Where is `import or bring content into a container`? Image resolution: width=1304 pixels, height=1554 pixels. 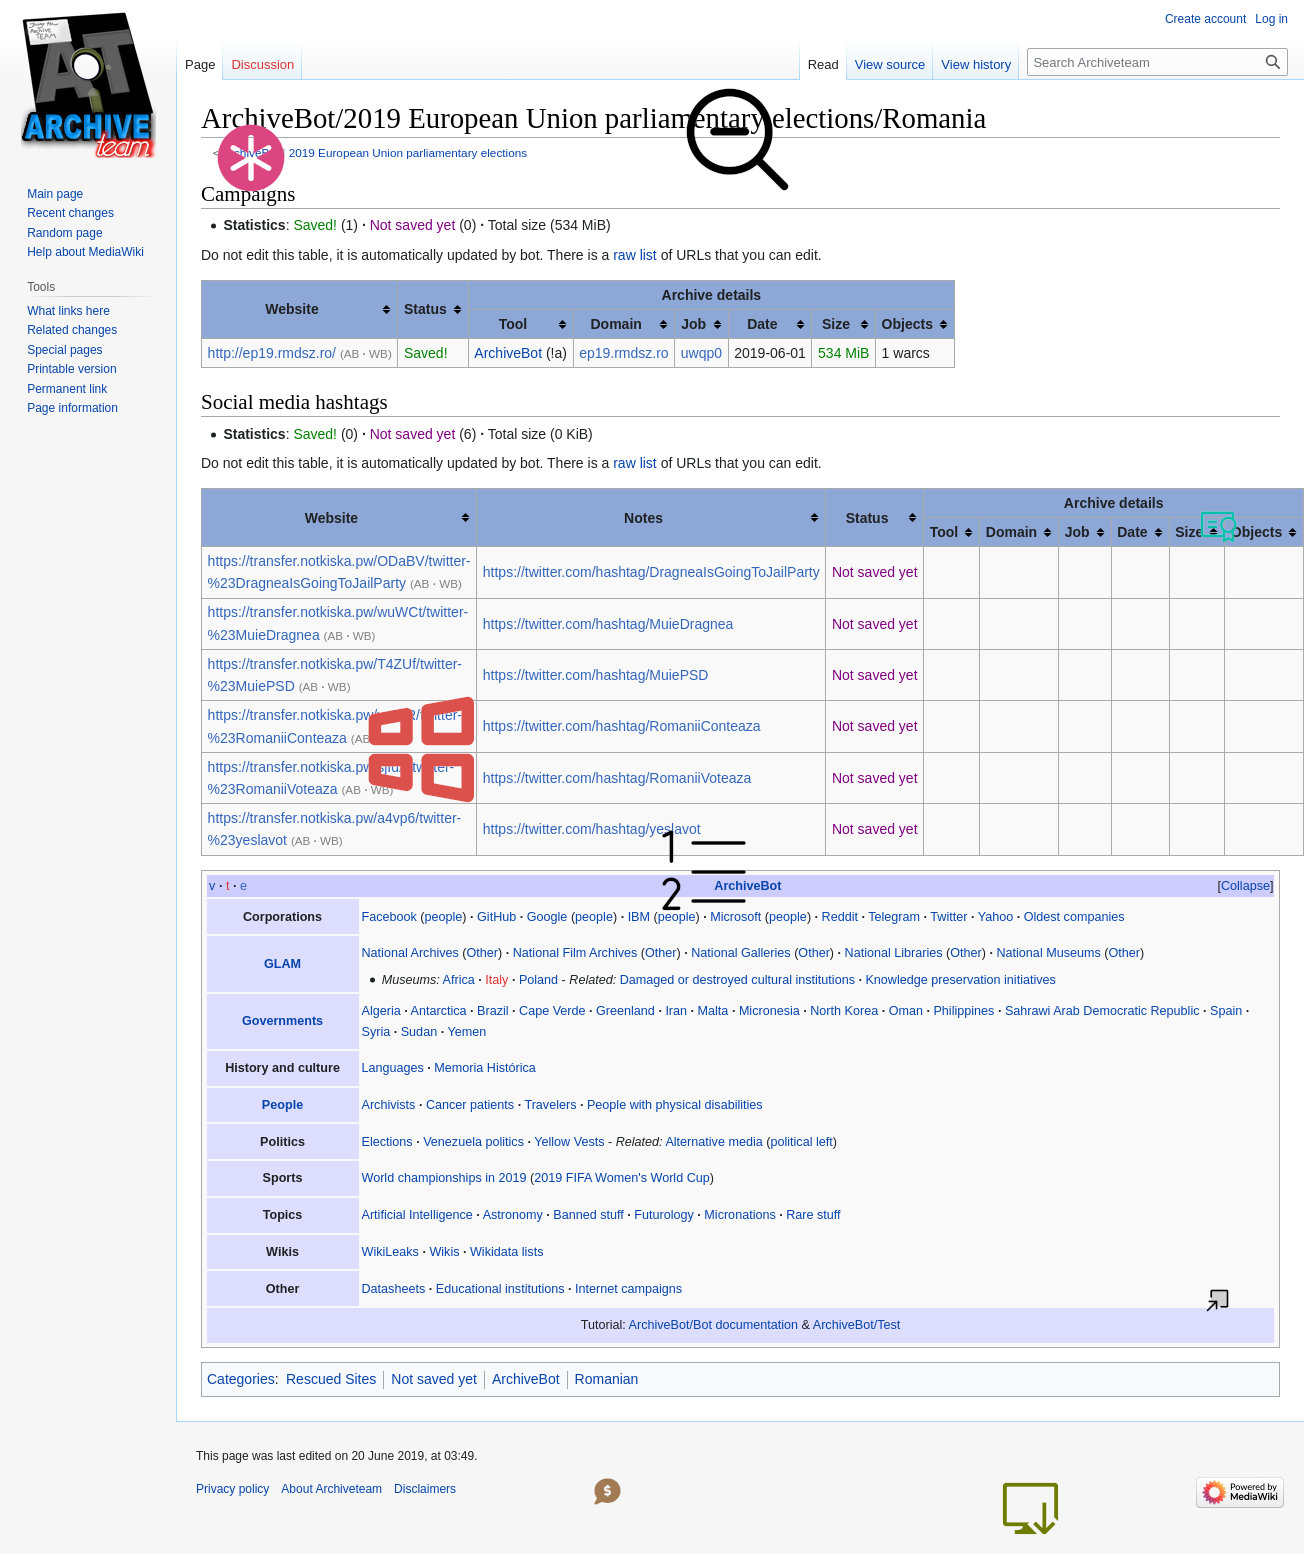 import or bring content into a container is located at coordinates (1217, 1300).